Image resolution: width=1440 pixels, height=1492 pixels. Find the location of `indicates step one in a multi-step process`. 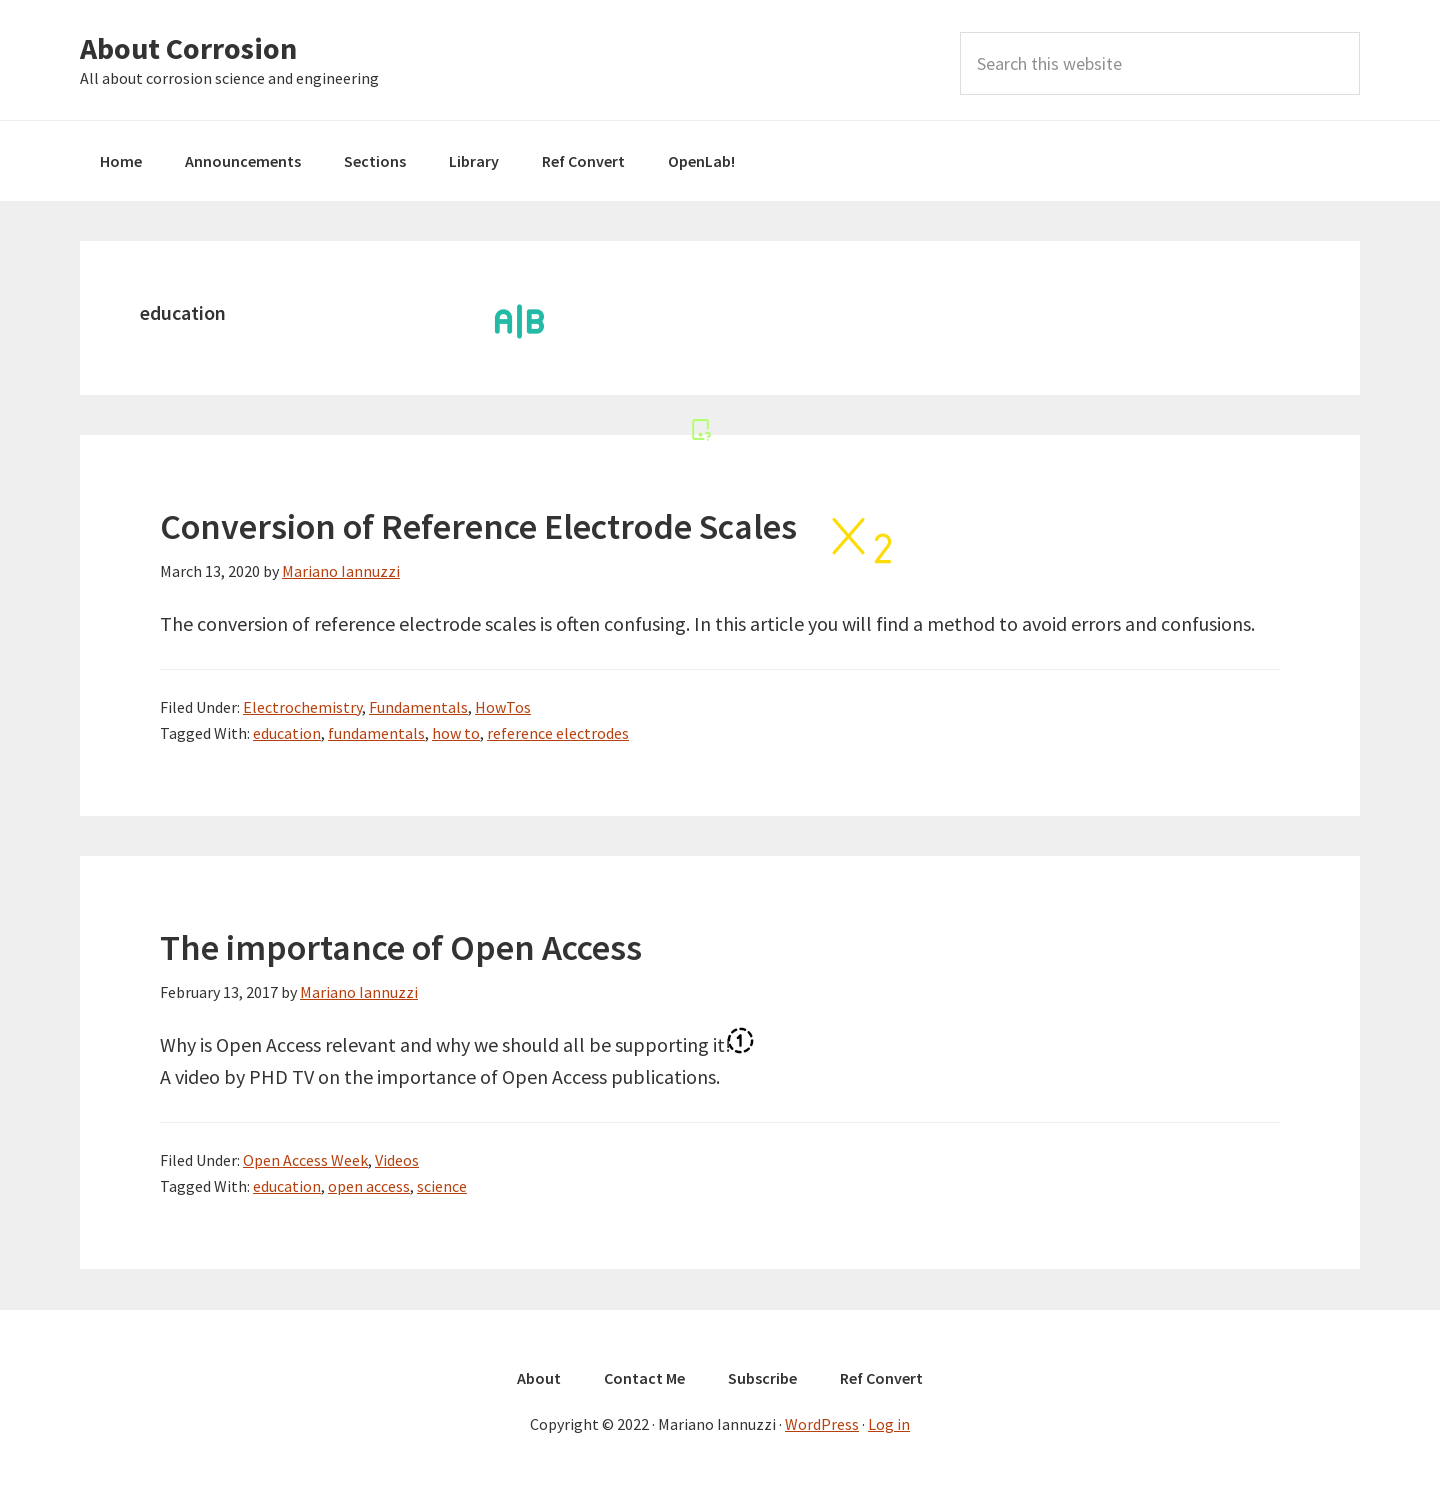

indicates step one in a multi-step process is located at coordinates (740, 1040).